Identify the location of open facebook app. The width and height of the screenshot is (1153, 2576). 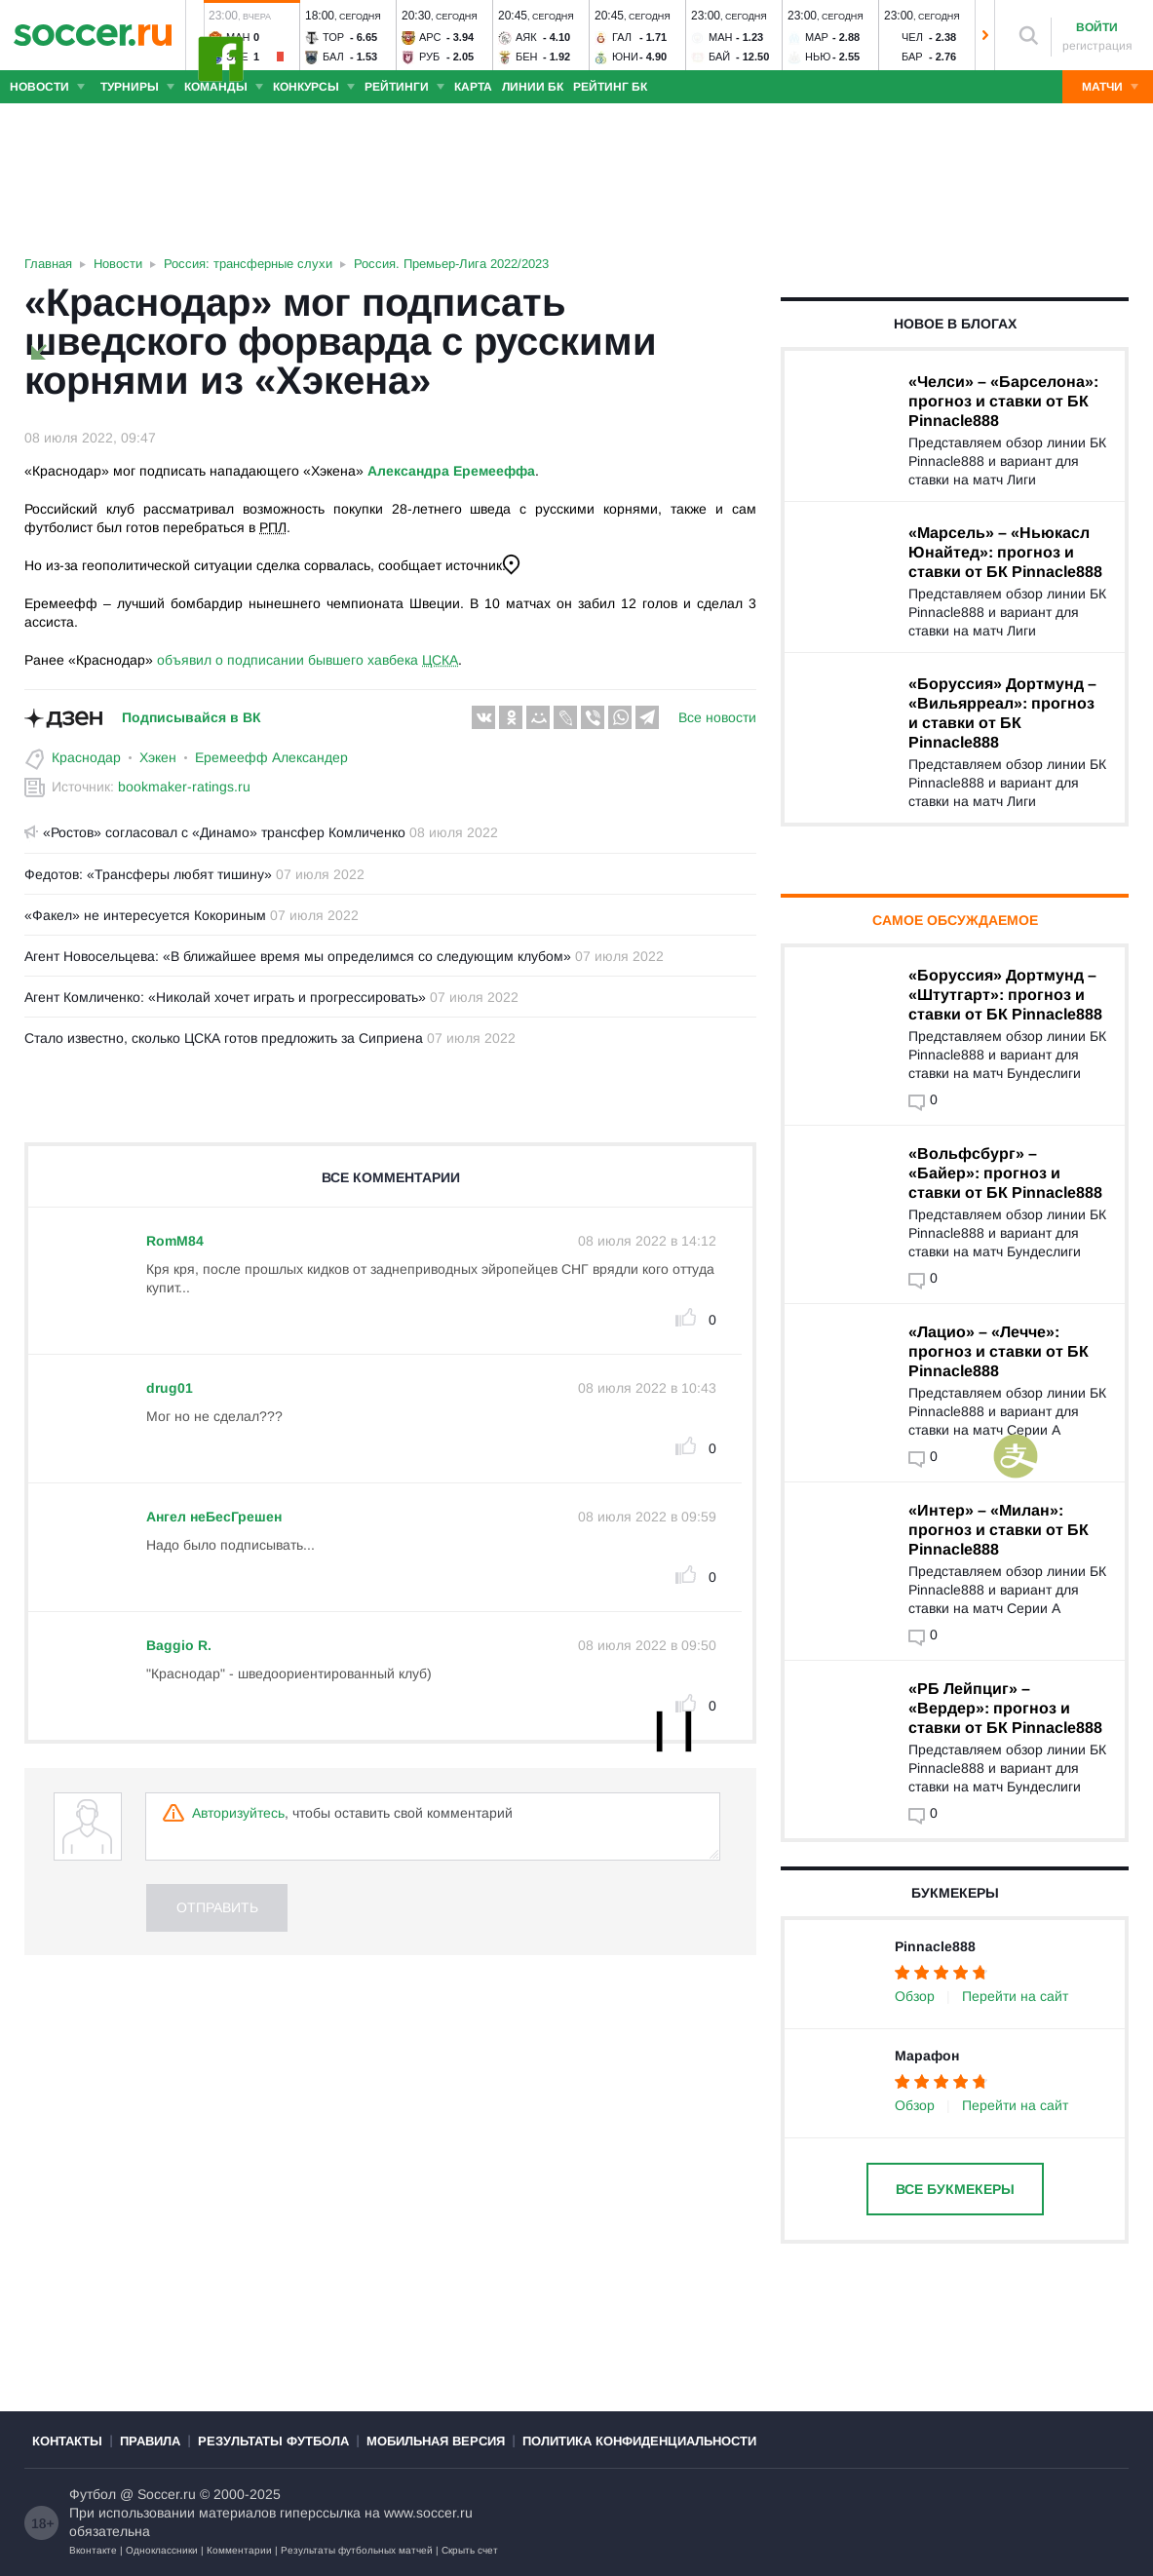
(220, 58).